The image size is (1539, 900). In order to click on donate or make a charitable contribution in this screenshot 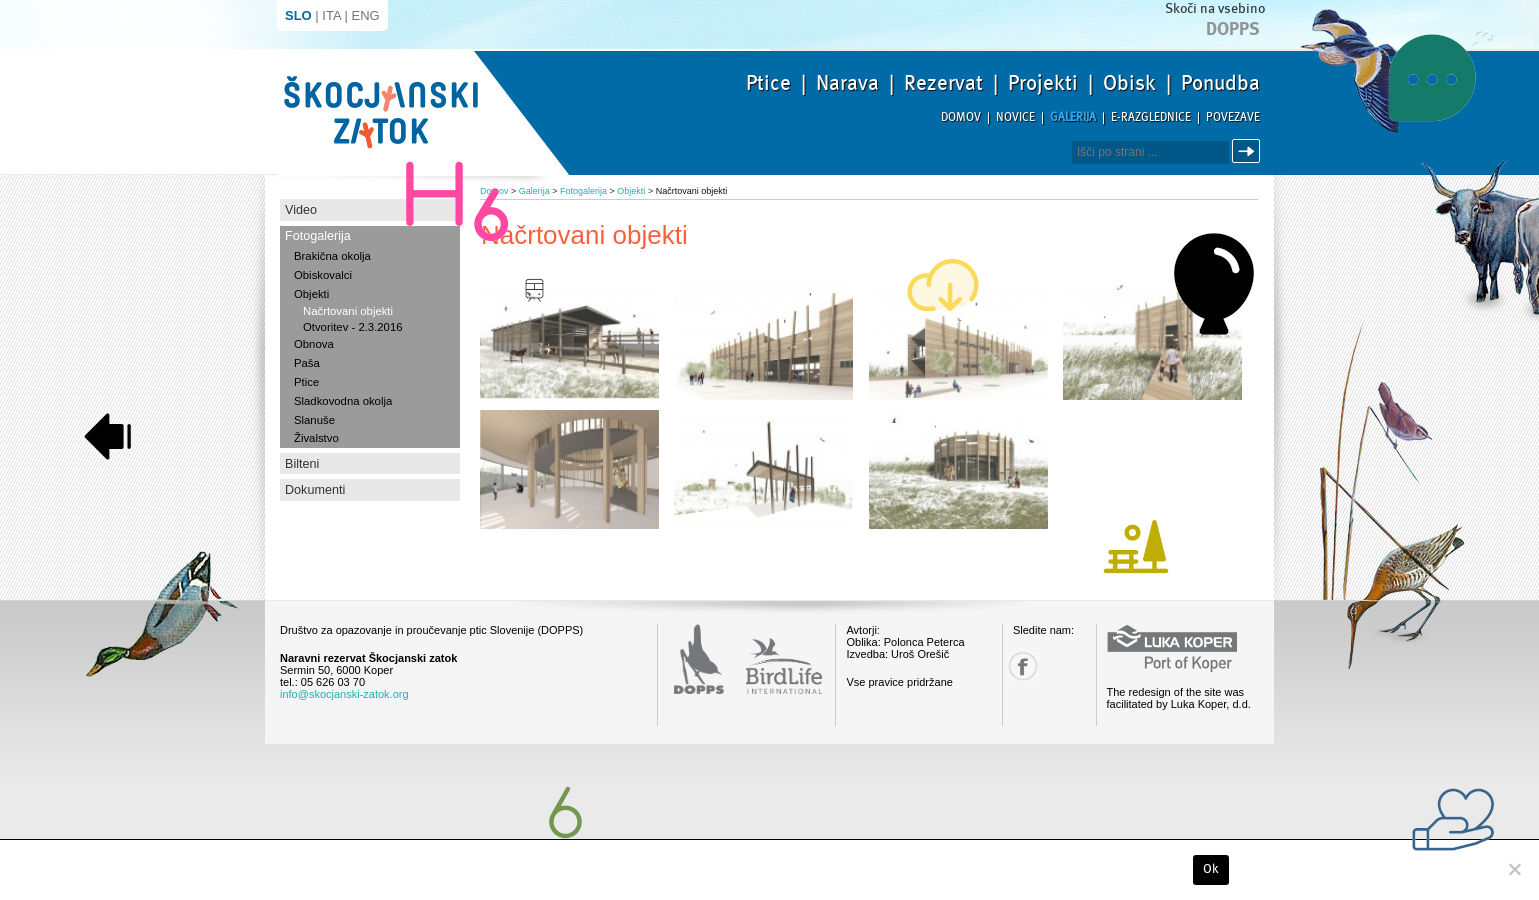, I will do `click(1456, 821)`.